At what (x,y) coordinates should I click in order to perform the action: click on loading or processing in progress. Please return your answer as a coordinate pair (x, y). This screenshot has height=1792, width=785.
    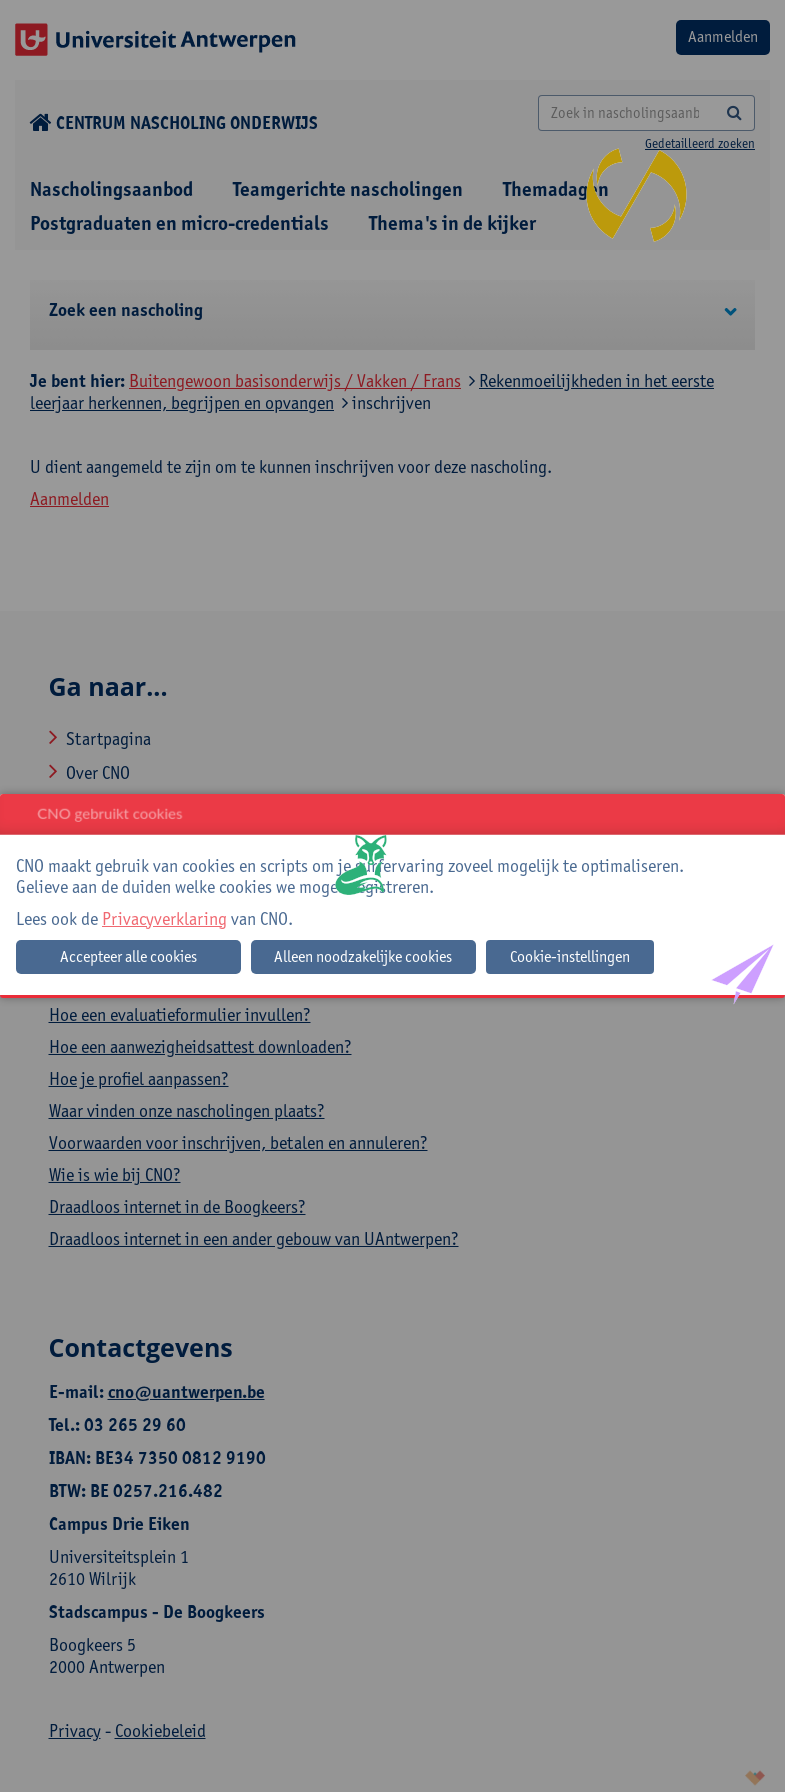
    Looking at the image, I should click on (637, 194).